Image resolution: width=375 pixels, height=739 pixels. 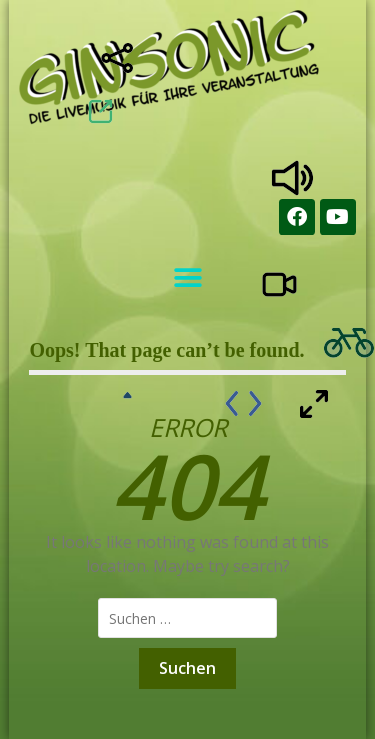 I want to click on increase or unmute audio volume, so click(x=292, y=178).